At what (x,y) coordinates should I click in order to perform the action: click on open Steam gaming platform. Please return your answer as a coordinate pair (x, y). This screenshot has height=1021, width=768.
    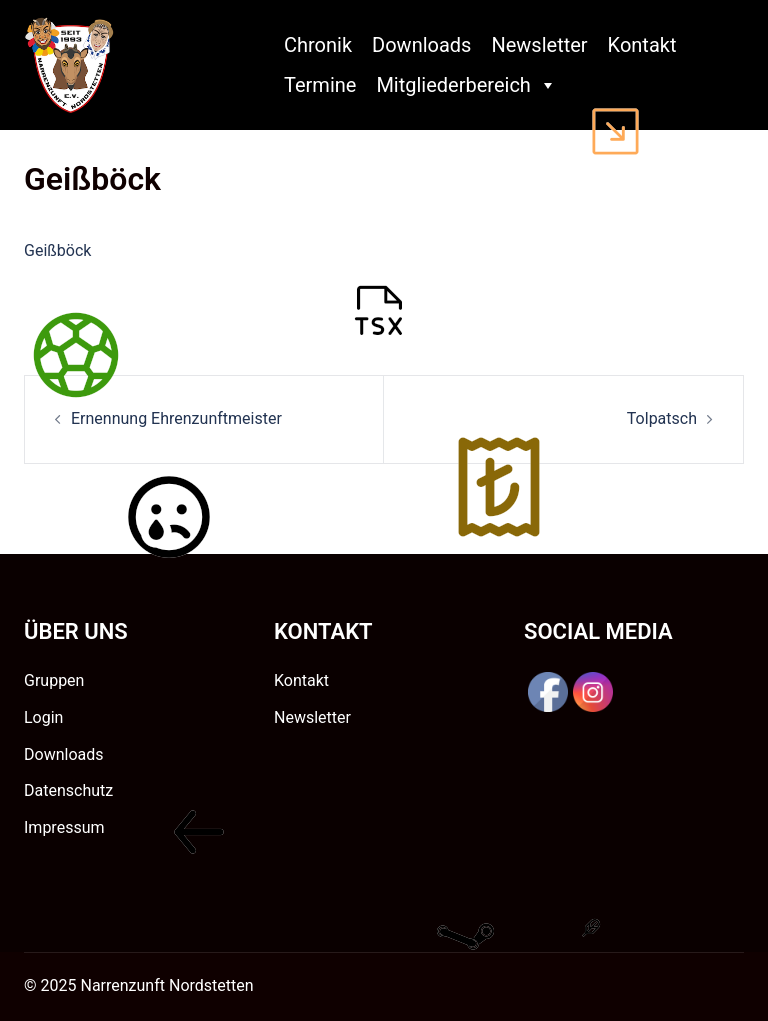
    Looking at the image, I should click on (465, 936).